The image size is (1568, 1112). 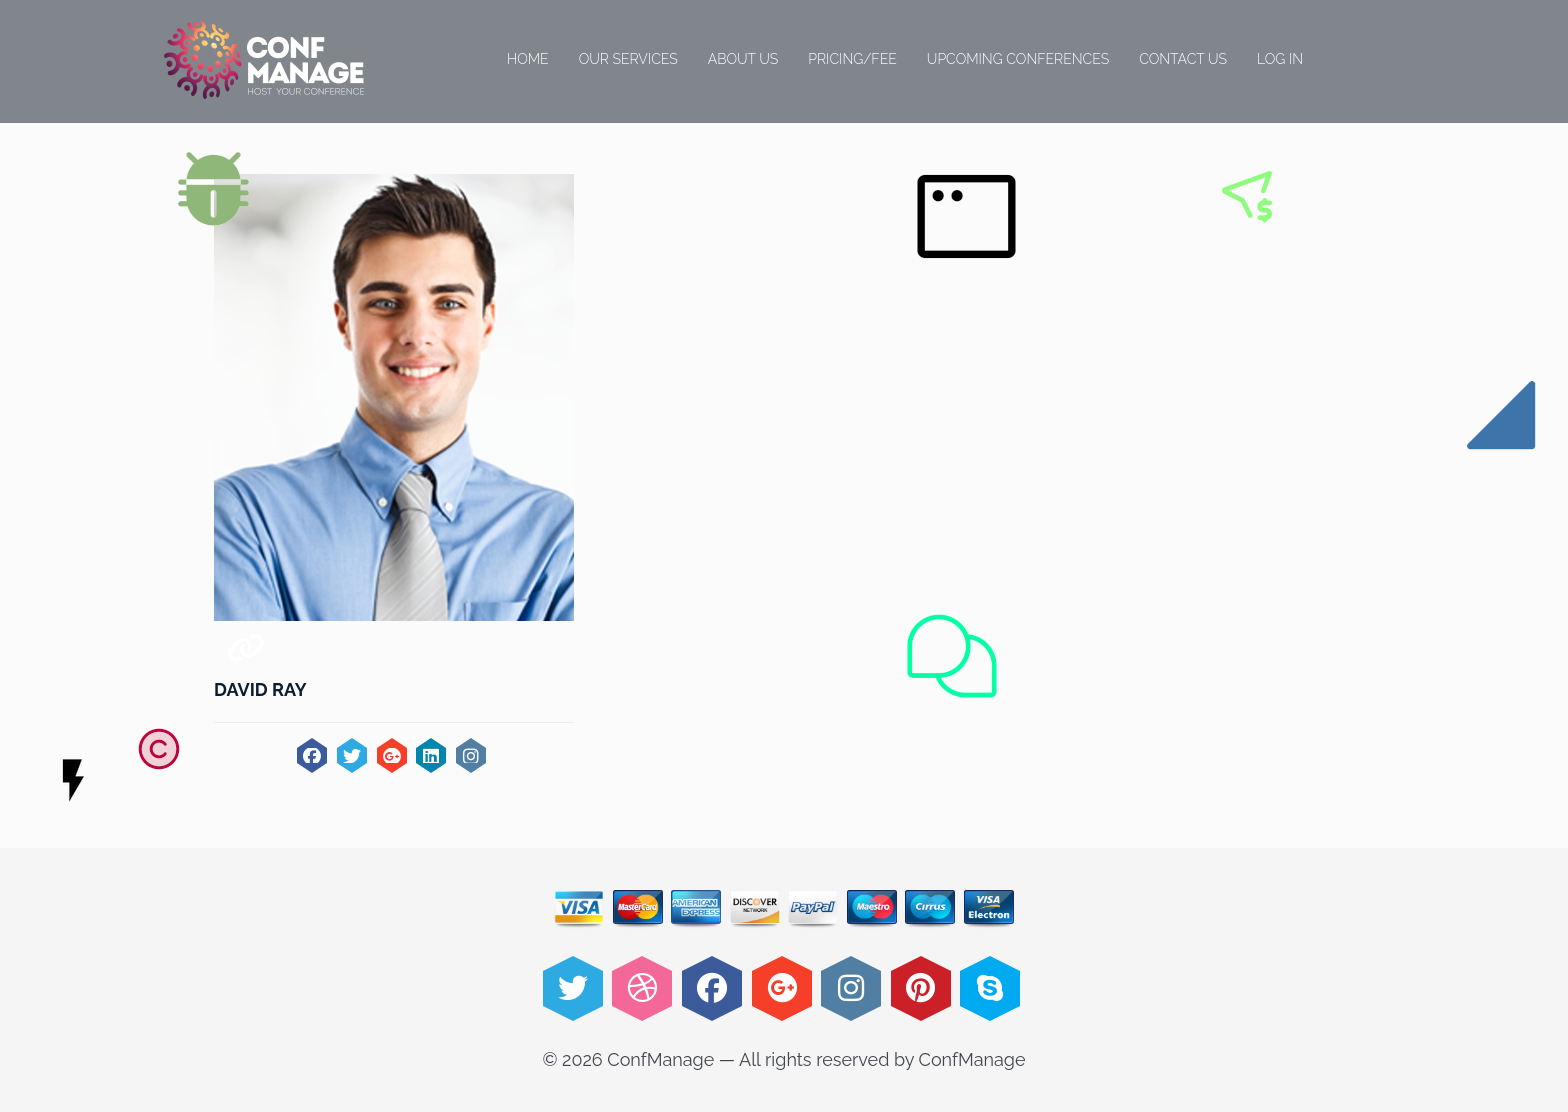 I want to click on open chat or messaging, so click(x=952, y=656).